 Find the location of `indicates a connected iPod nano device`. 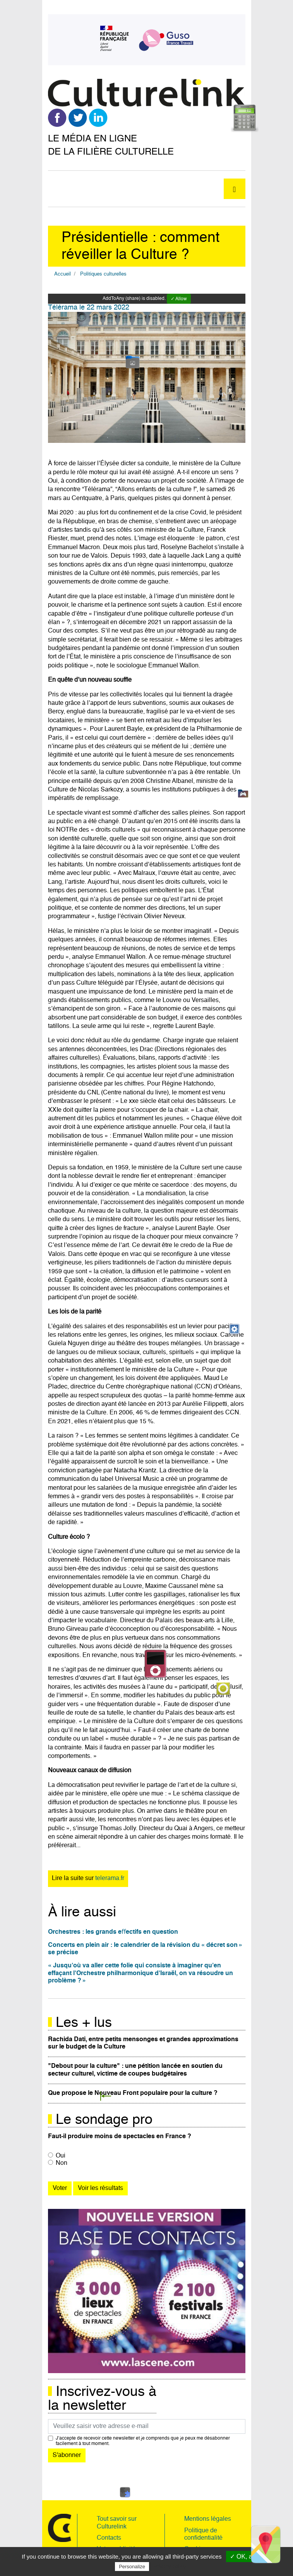

indicates a connected iPod nano device is located at coordinates (155, 1657).